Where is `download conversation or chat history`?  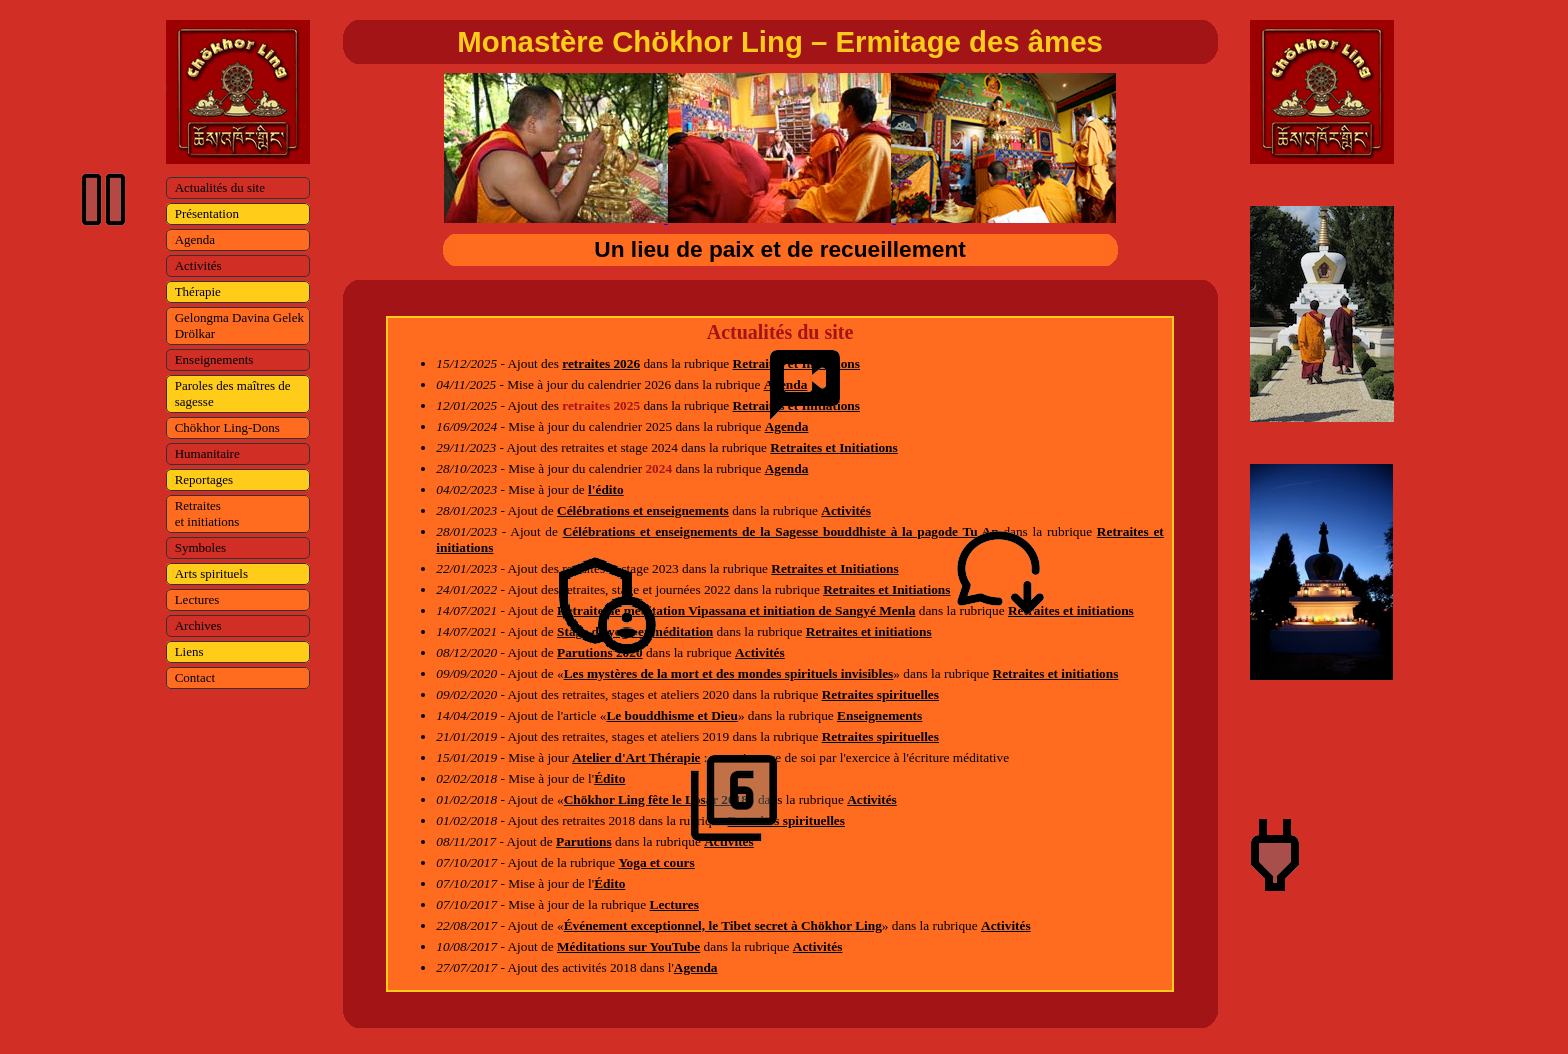
download conversation or chat history is located at coordinates (998, 568).